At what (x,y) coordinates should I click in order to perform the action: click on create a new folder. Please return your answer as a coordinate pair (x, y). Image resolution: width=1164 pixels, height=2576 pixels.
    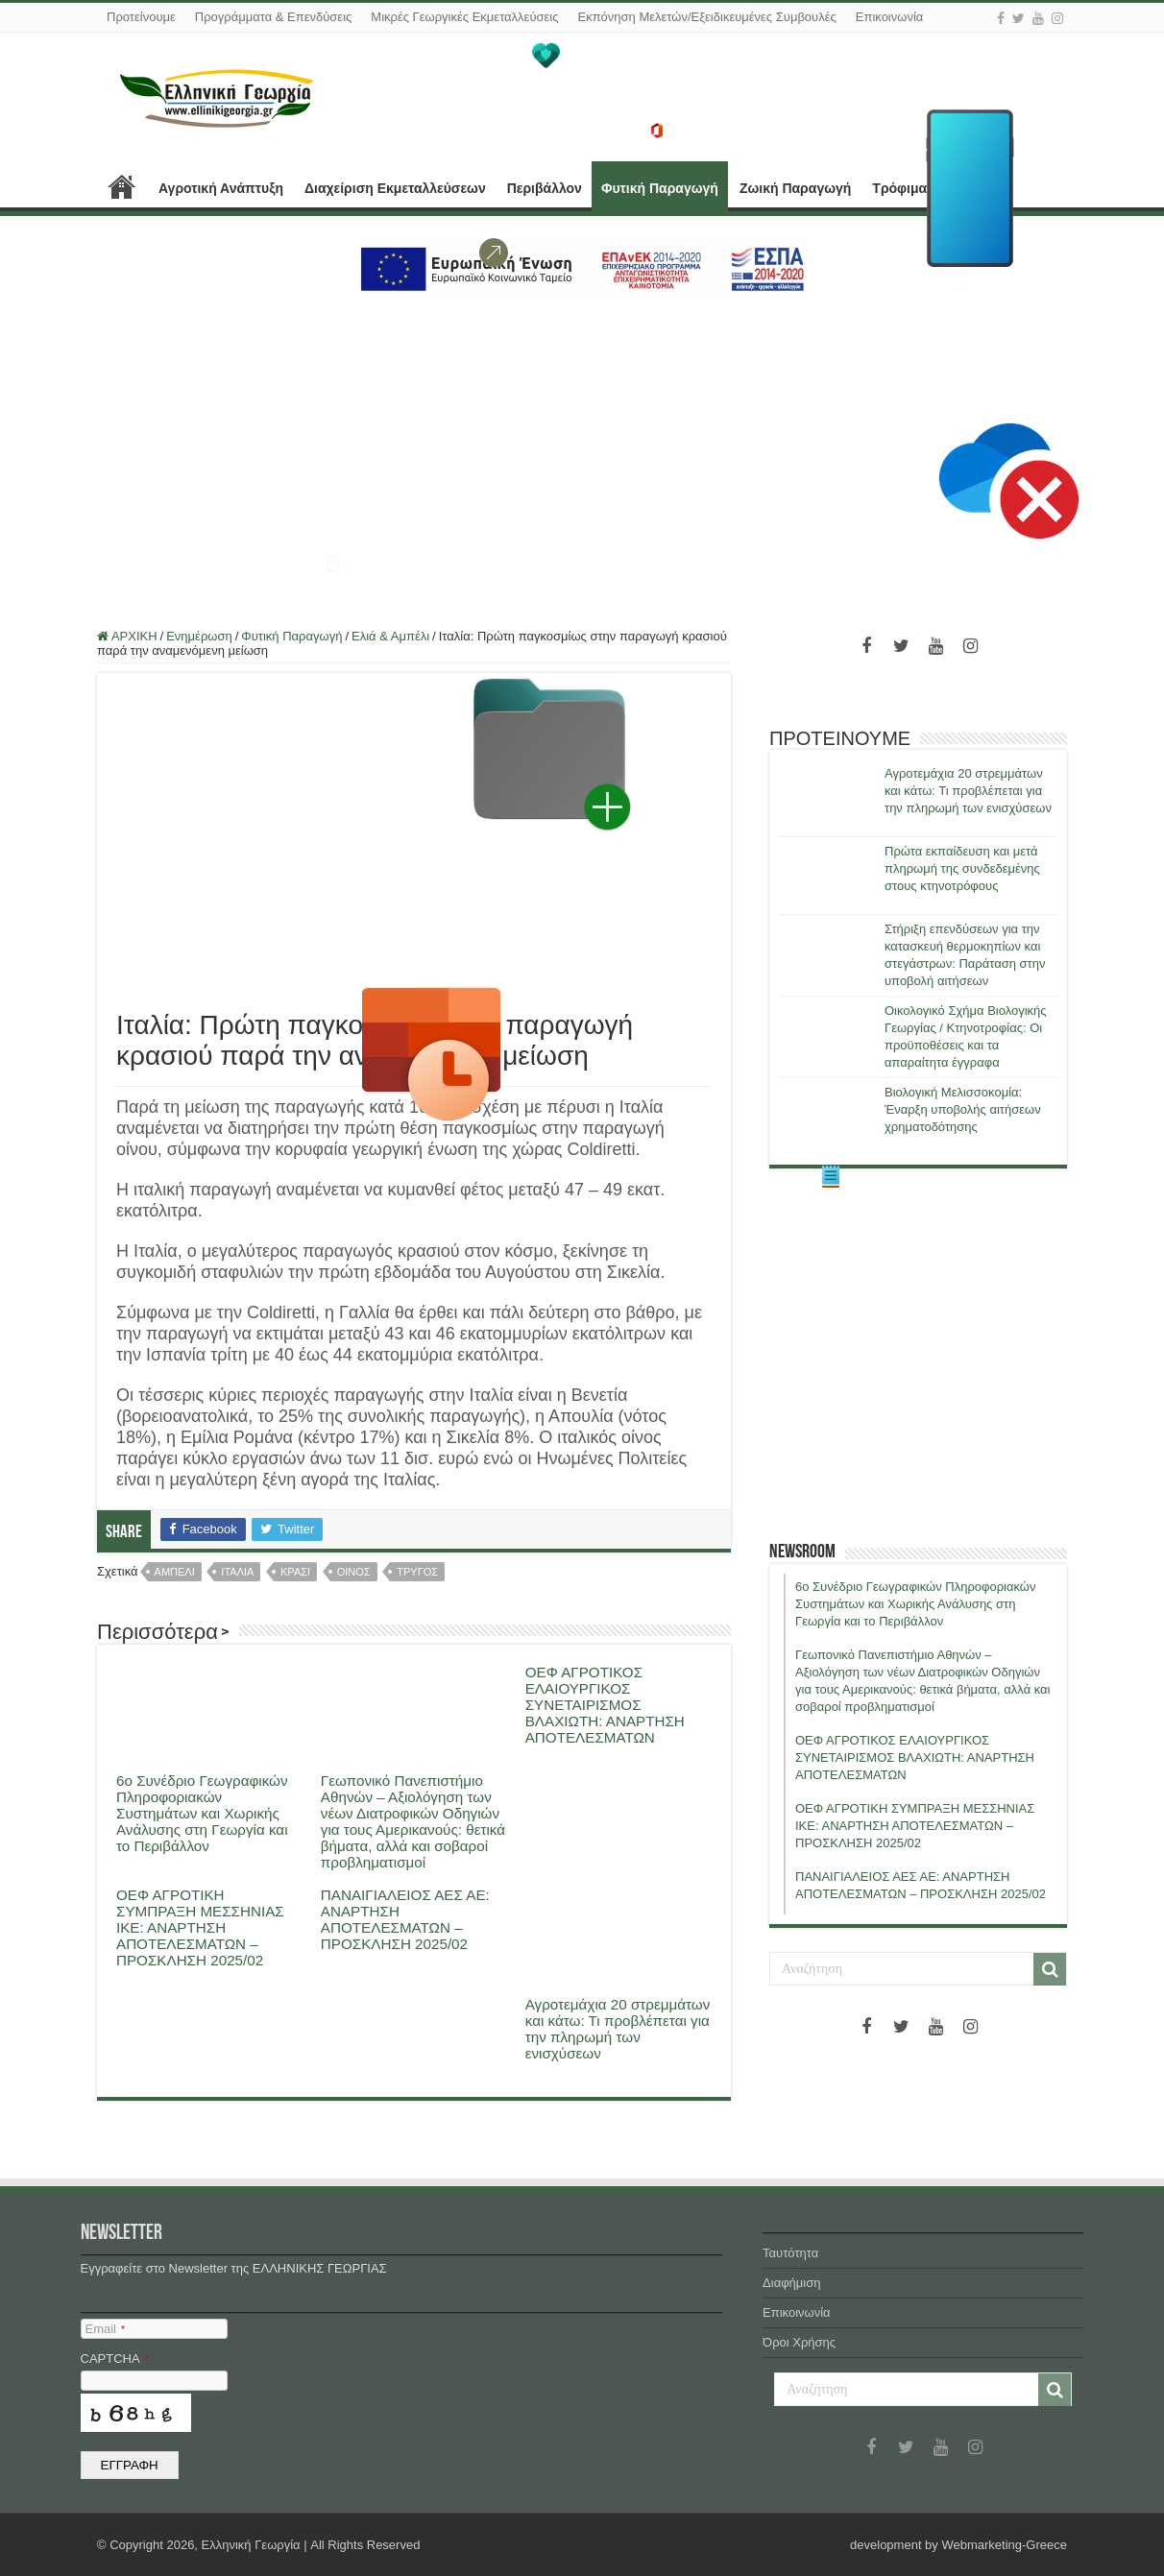
    Looking at the image, I should click on (549, 749).